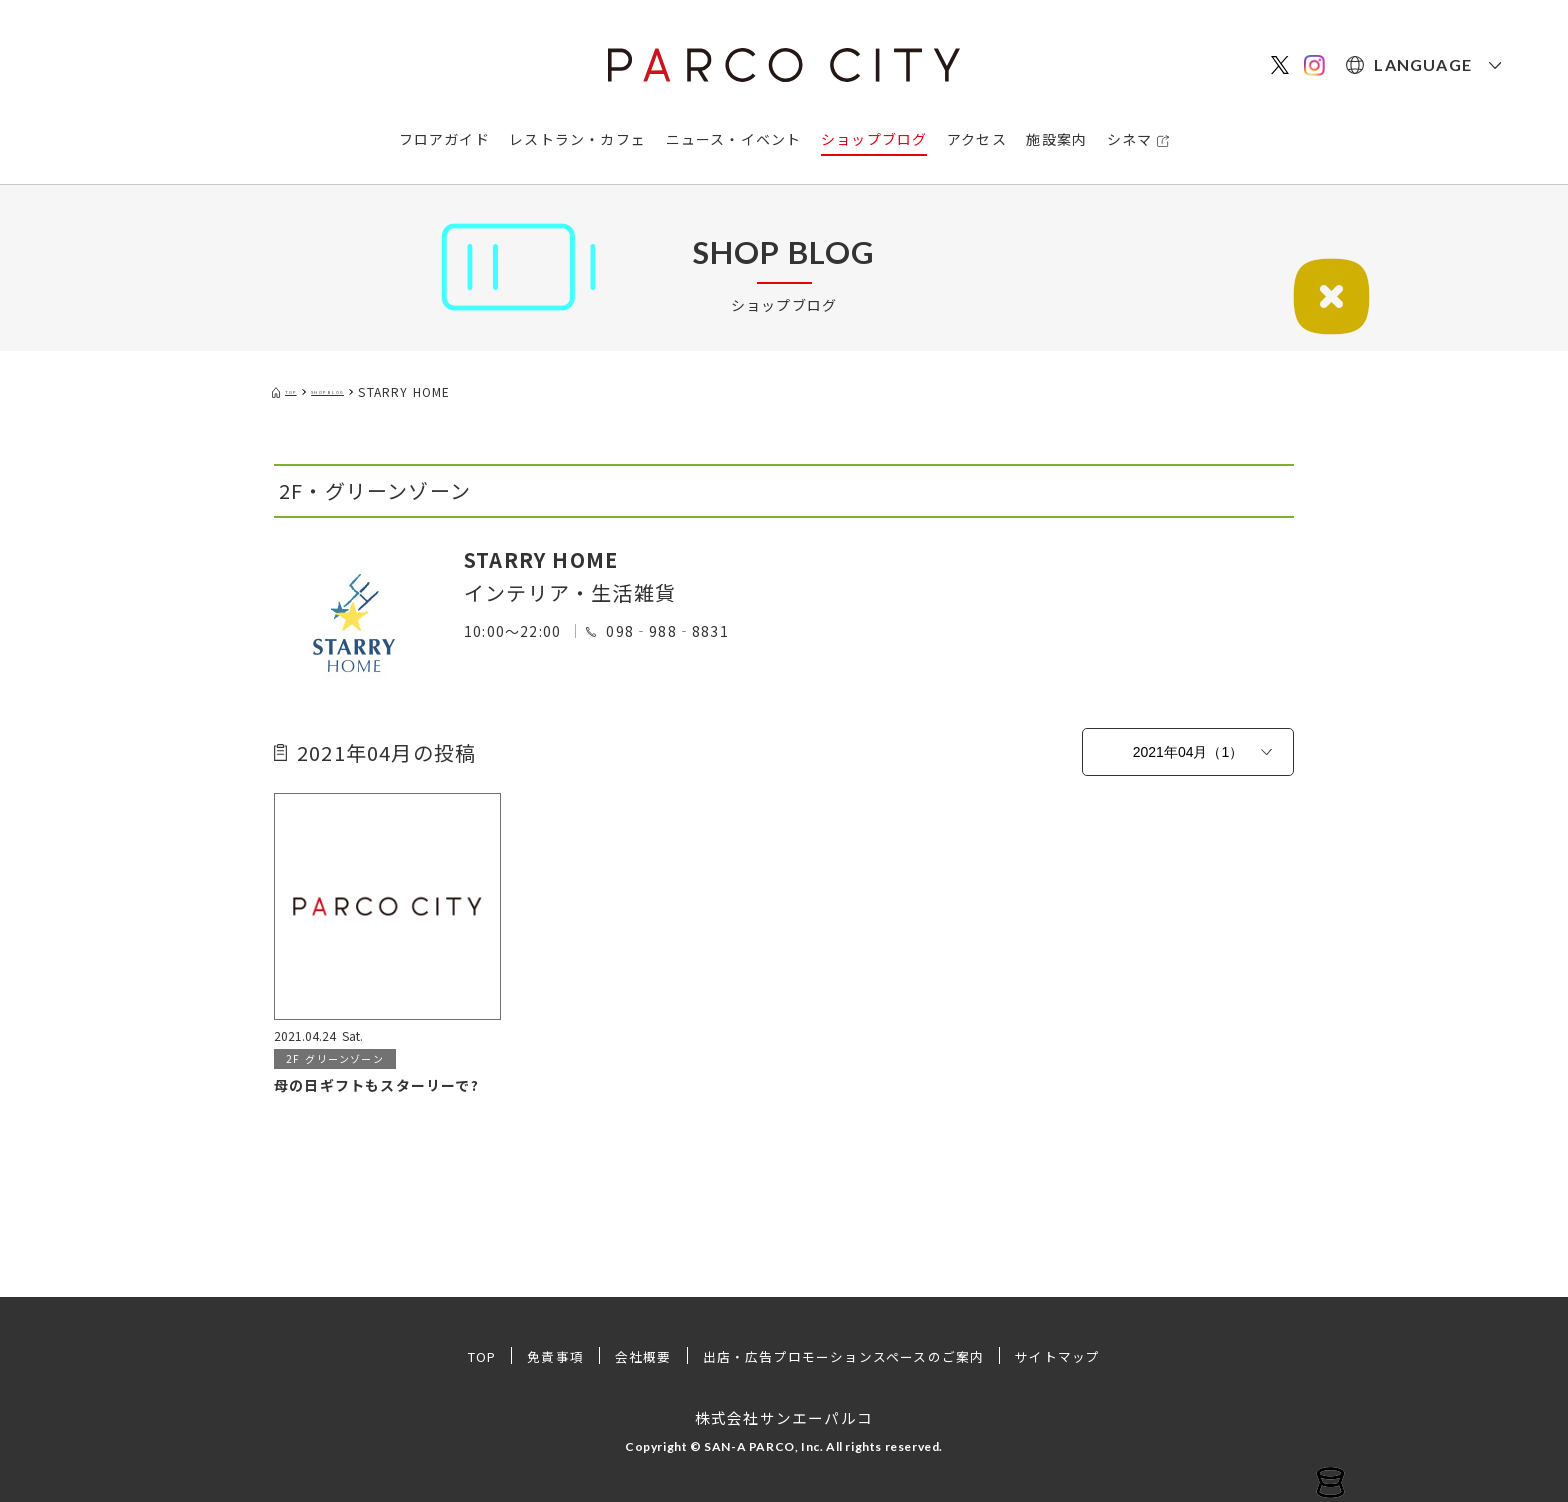 The image size is (1568, 1502). Describe the element at coordinates (1331, 296) in the screenshot. I see `close or dismiss a modal window` at that location.